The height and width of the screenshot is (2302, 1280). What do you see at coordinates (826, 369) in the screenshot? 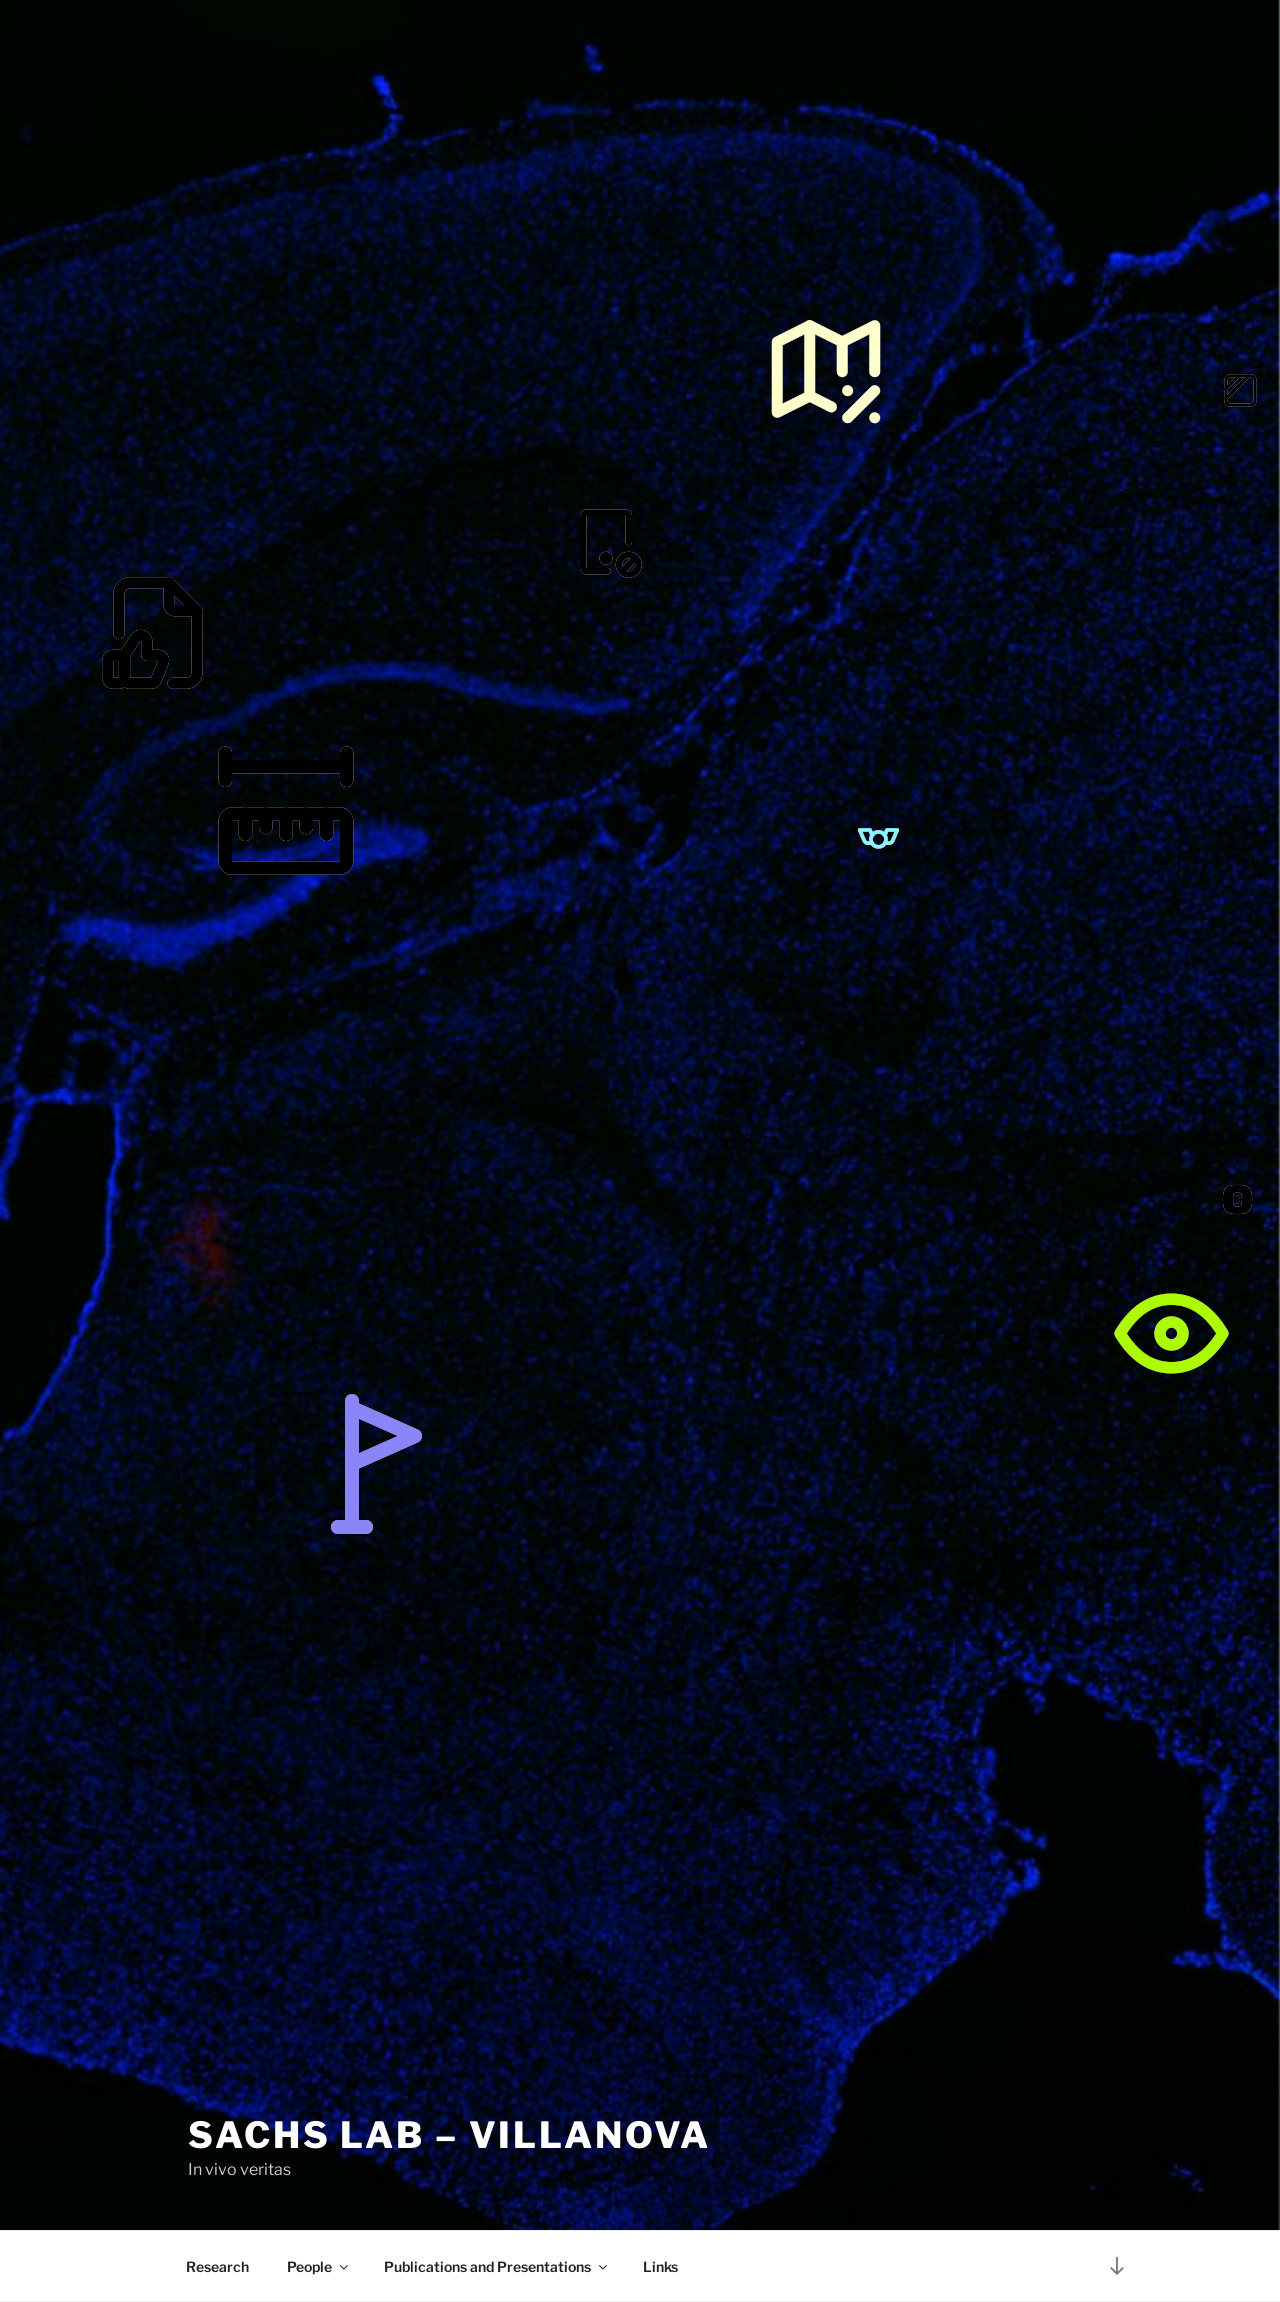
I see `view deals and discounts nearby` at bounding box center [826, 369].